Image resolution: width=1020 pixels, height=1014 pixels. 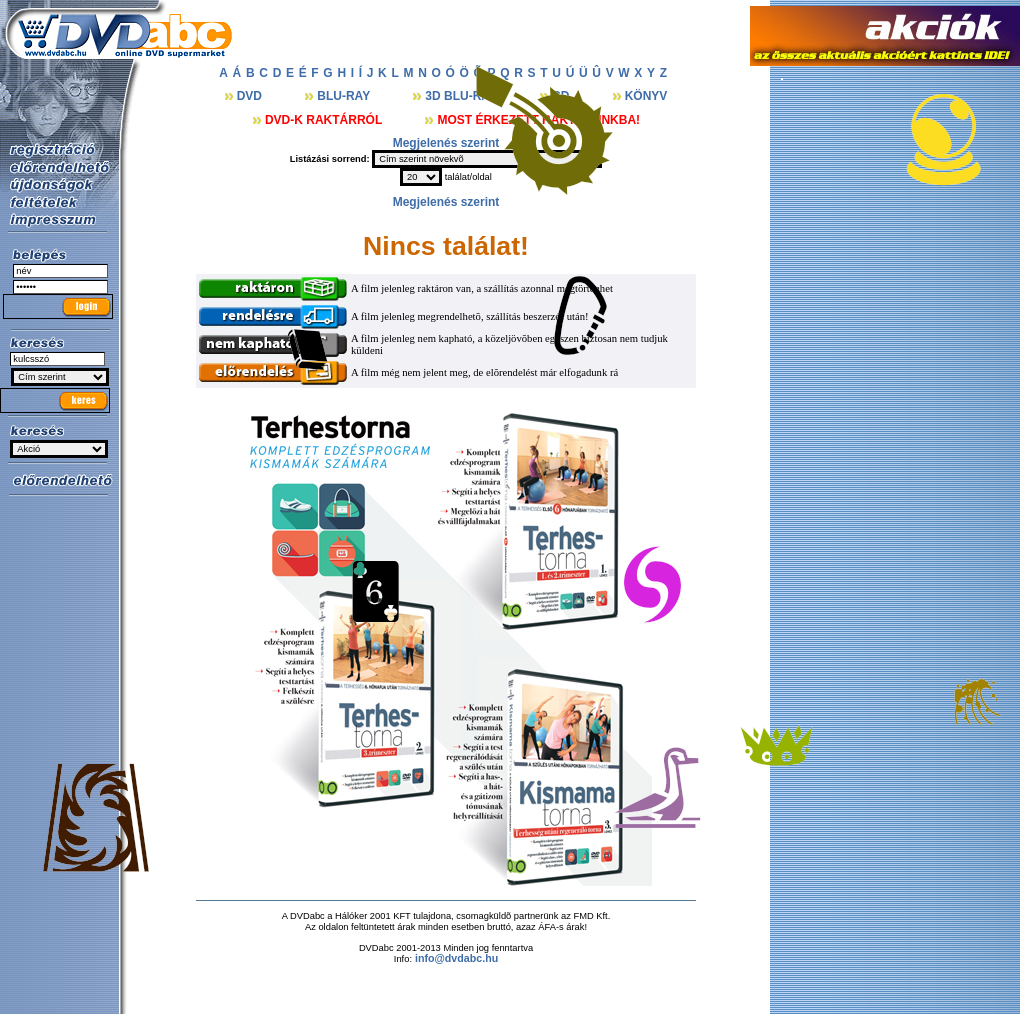 What do you see at coordinates (307, 349) in the screenshot?
I see `open a guidebook or manual` at bounding box center [307, 349].